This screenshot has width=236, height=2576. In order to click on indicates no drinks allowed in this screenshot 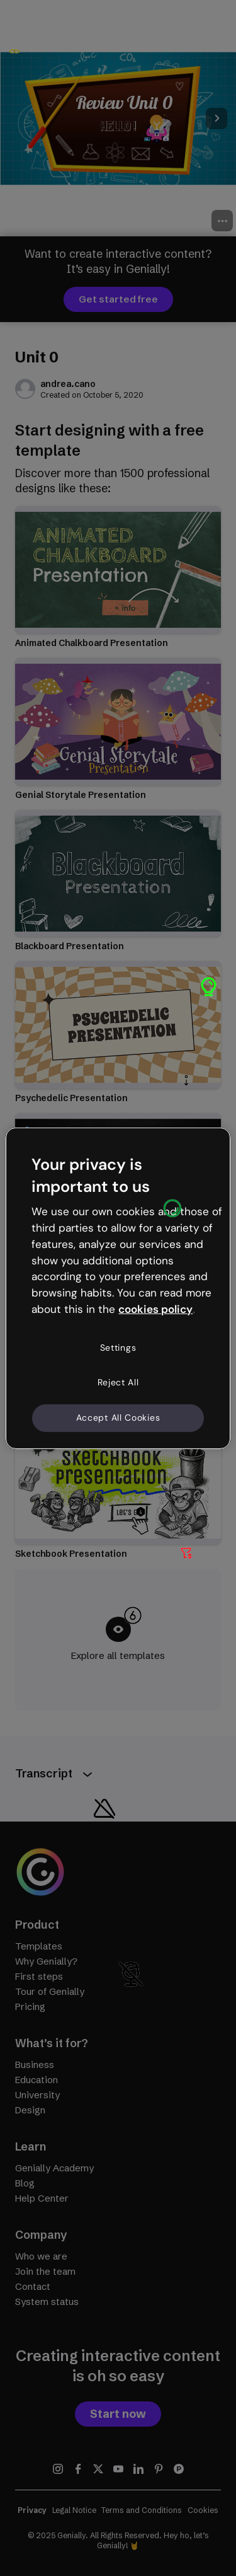, I will do `click(131, 1974)`.